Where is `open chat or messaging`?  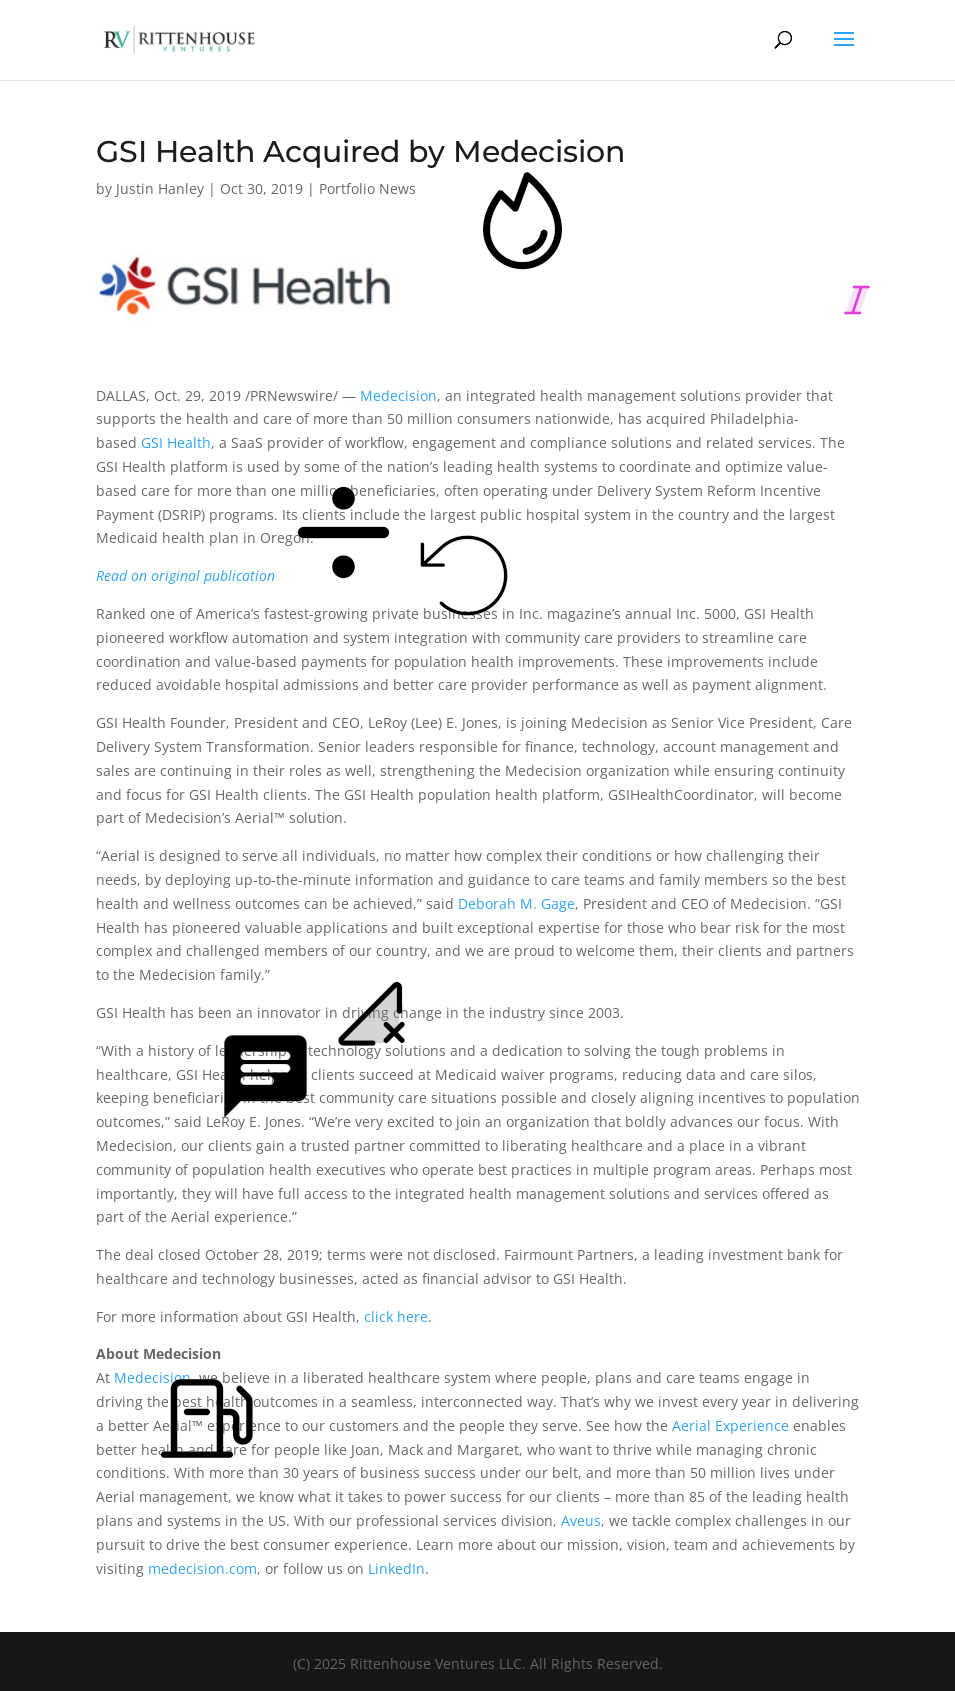 open chat or messaging is located at coordinates (265, 1076).